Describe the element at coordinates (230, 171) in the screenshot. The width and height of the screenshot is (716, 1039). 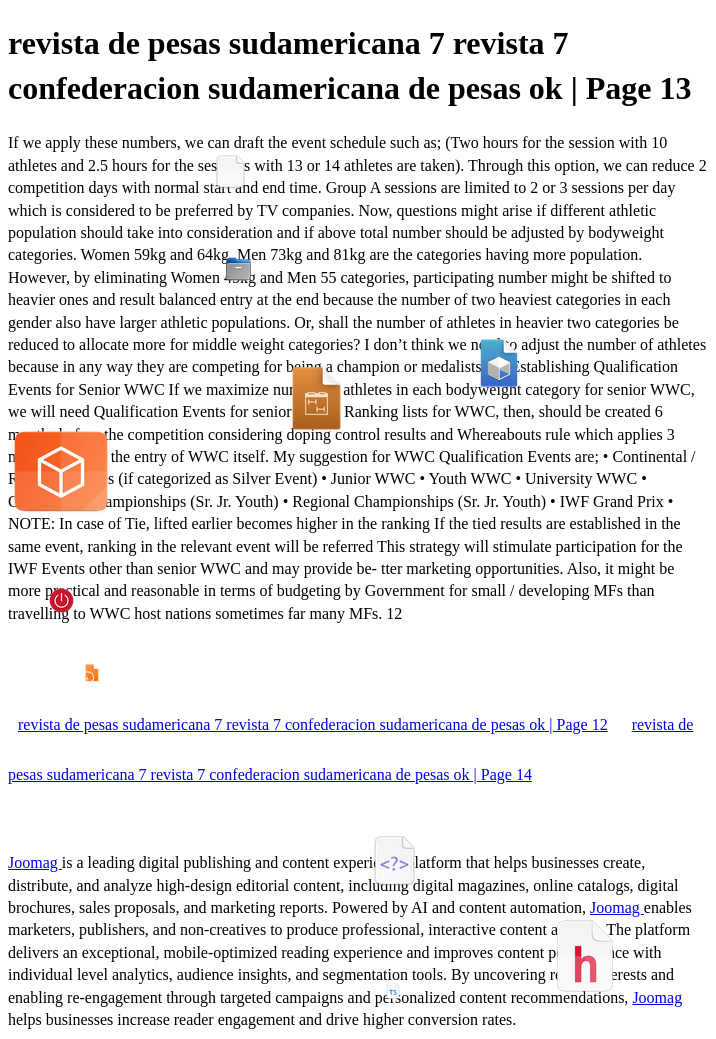
I see `preview a text file before opening` at that location.